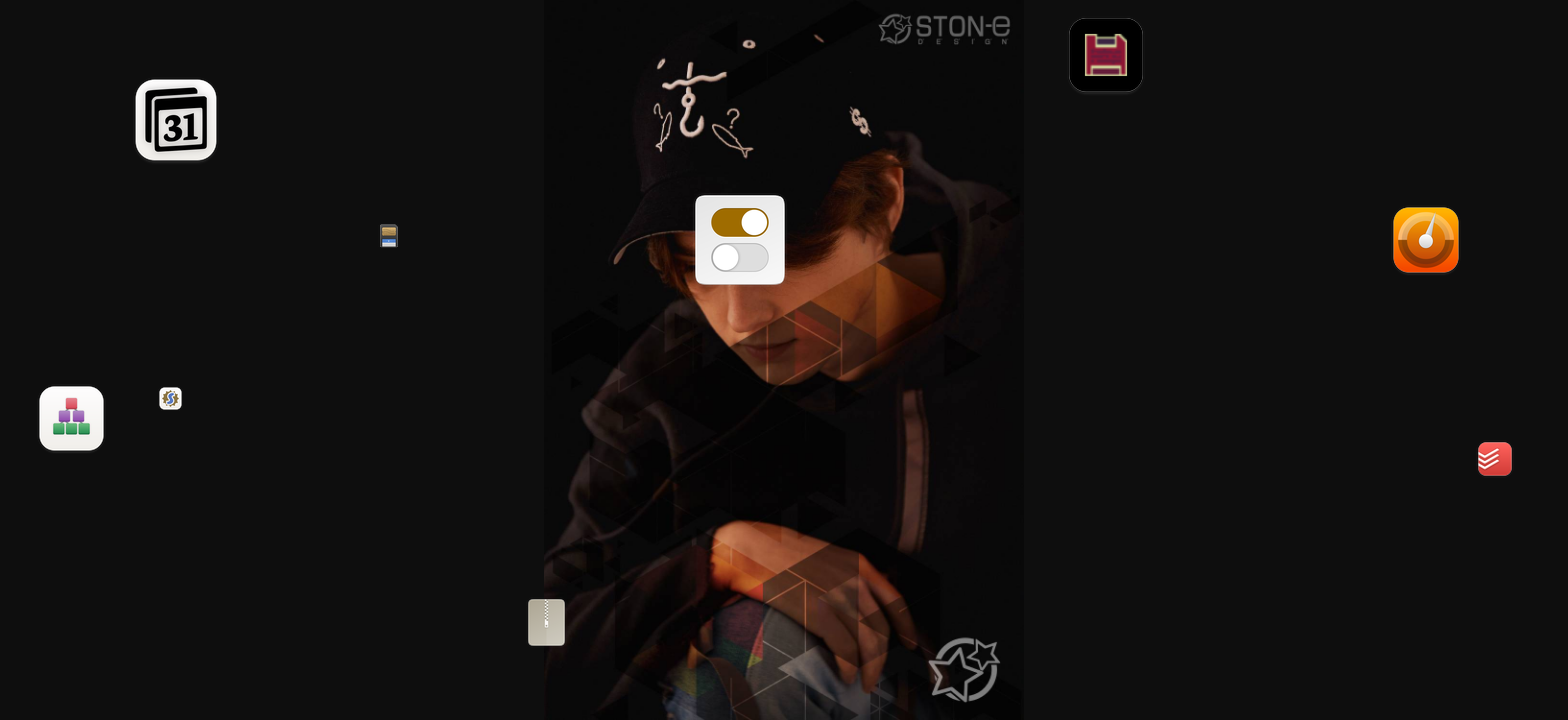 This screenshot has width=1568, height=720. Describe the element at coordinates (546, 622) in the screenshot. I see `open the archive manager application` at that location.